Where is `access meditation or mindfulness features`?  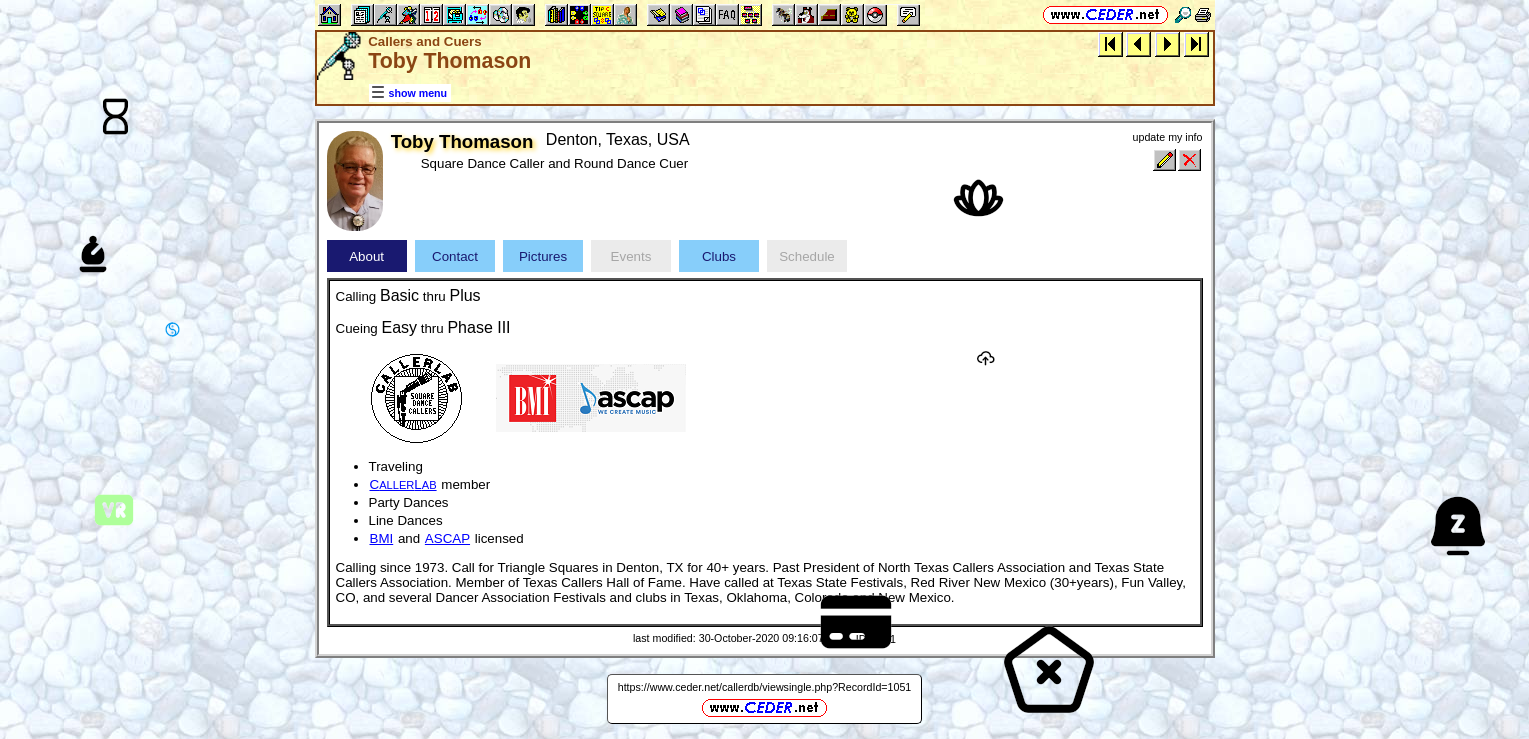
access meditation or mindfulness features is located at coordinates (978, 199).